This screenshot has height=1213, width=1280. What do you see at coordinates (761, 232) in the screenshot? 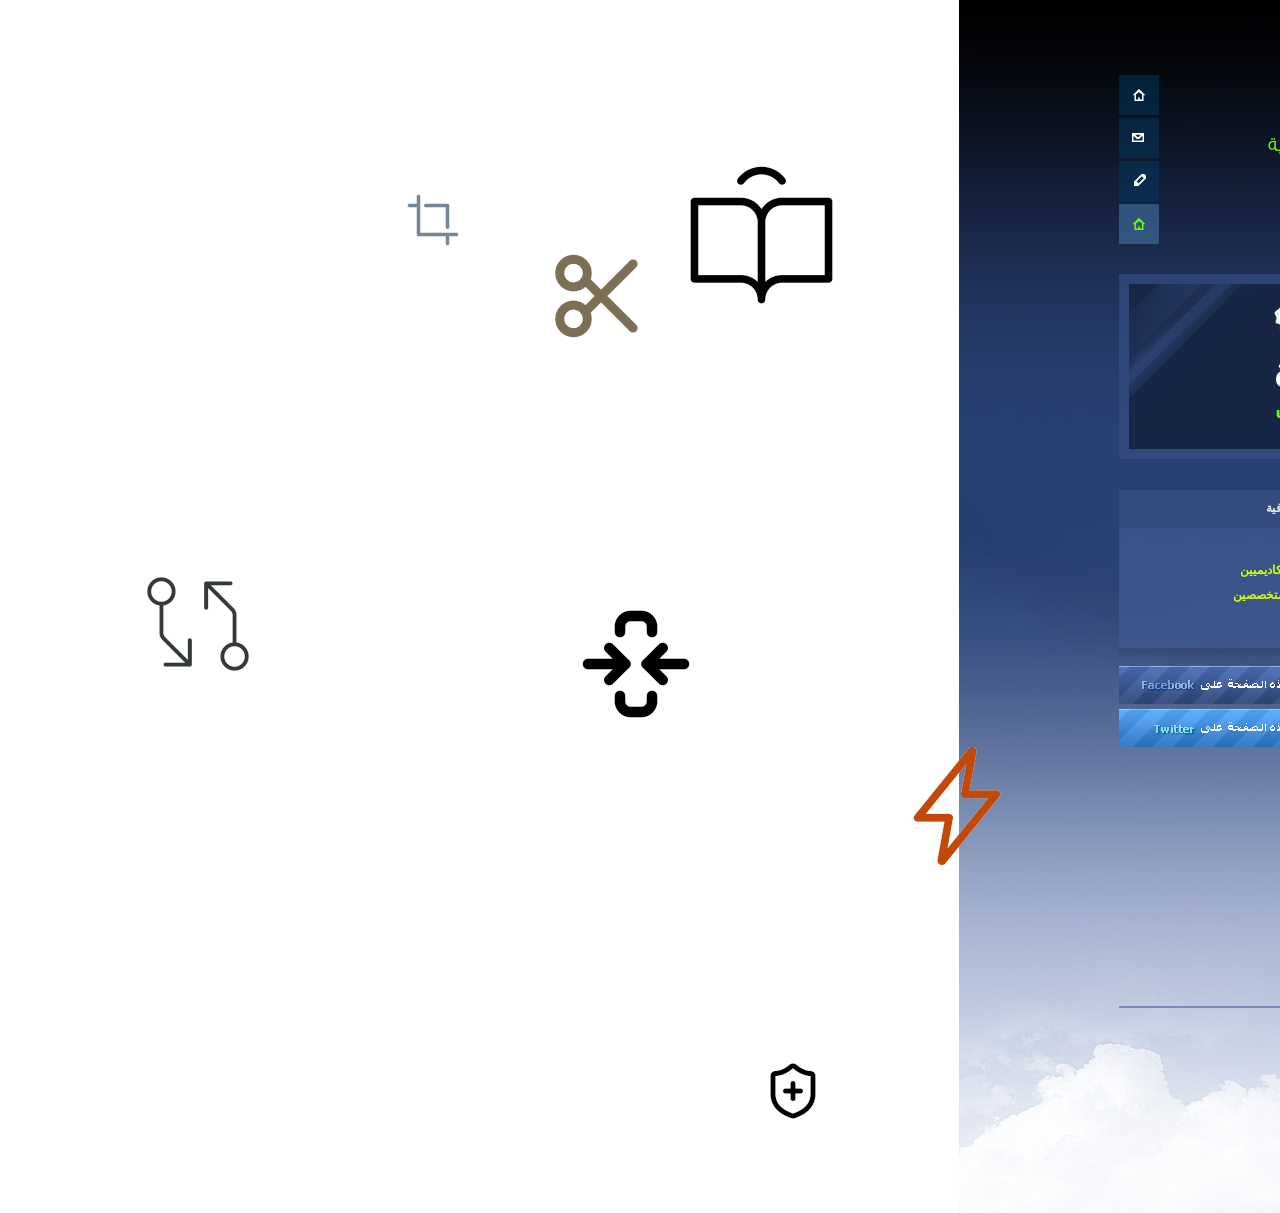
I see `view user profile or contact details` at bounding box center [761, 232].